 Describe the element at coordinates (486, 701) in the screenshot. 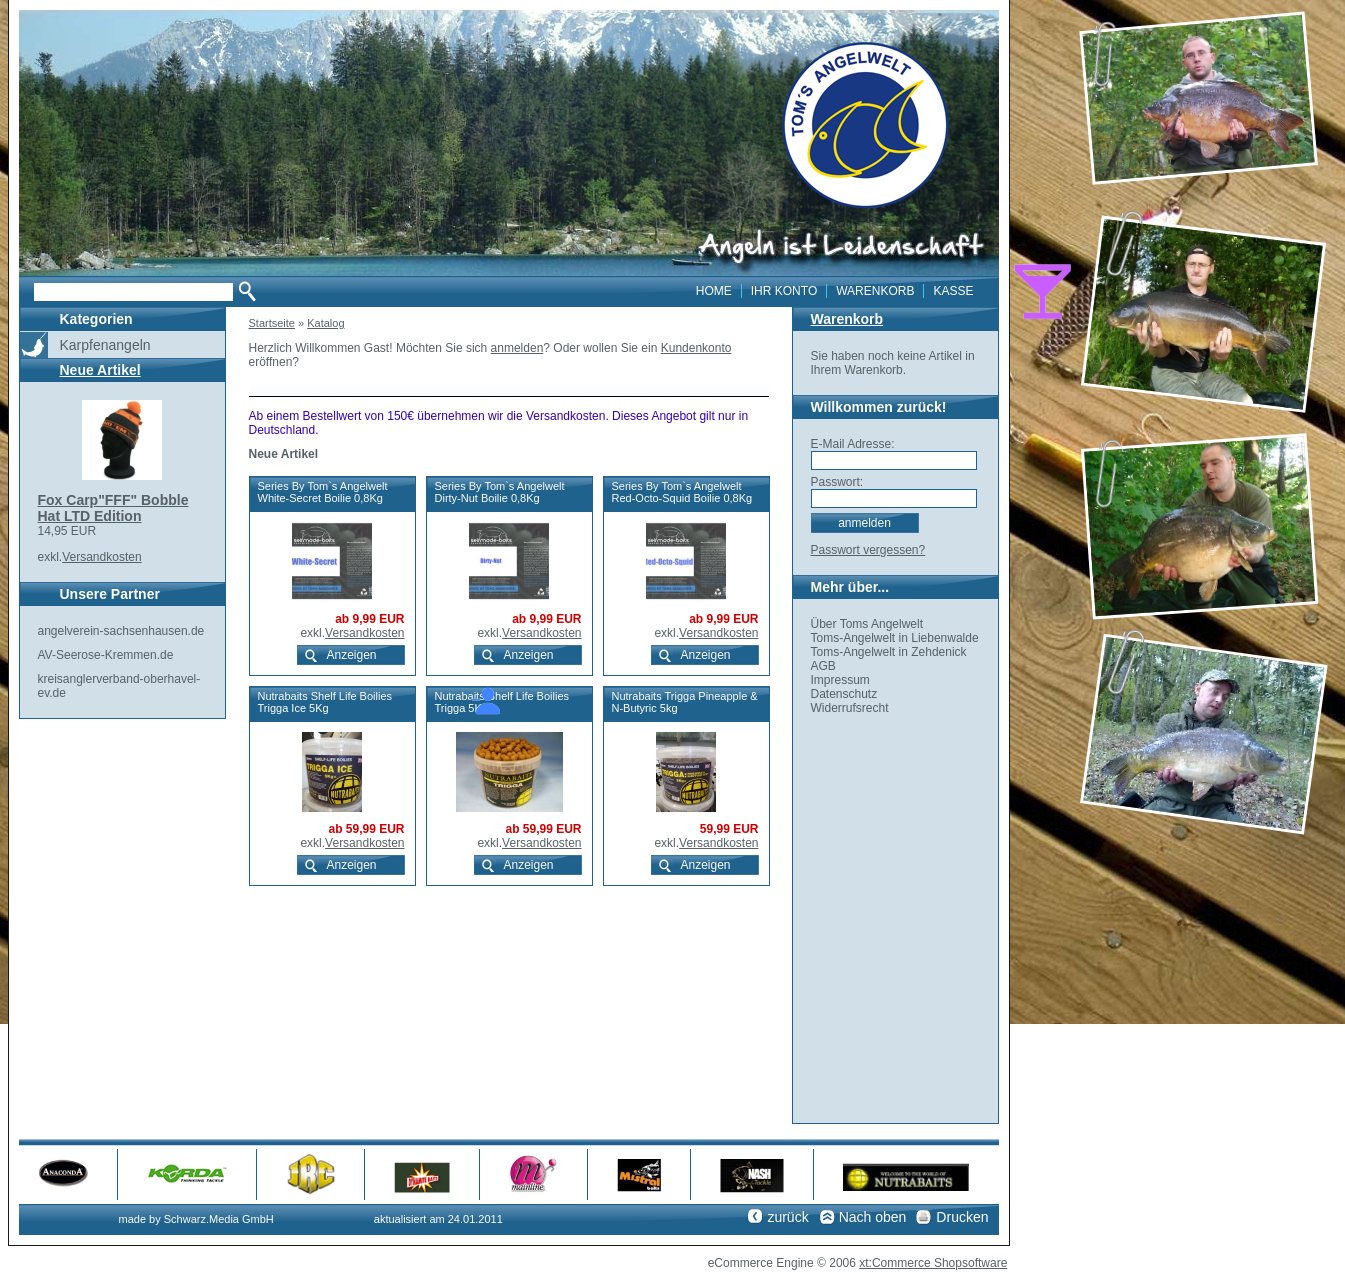

I see `remove a contact or friend` at that location.